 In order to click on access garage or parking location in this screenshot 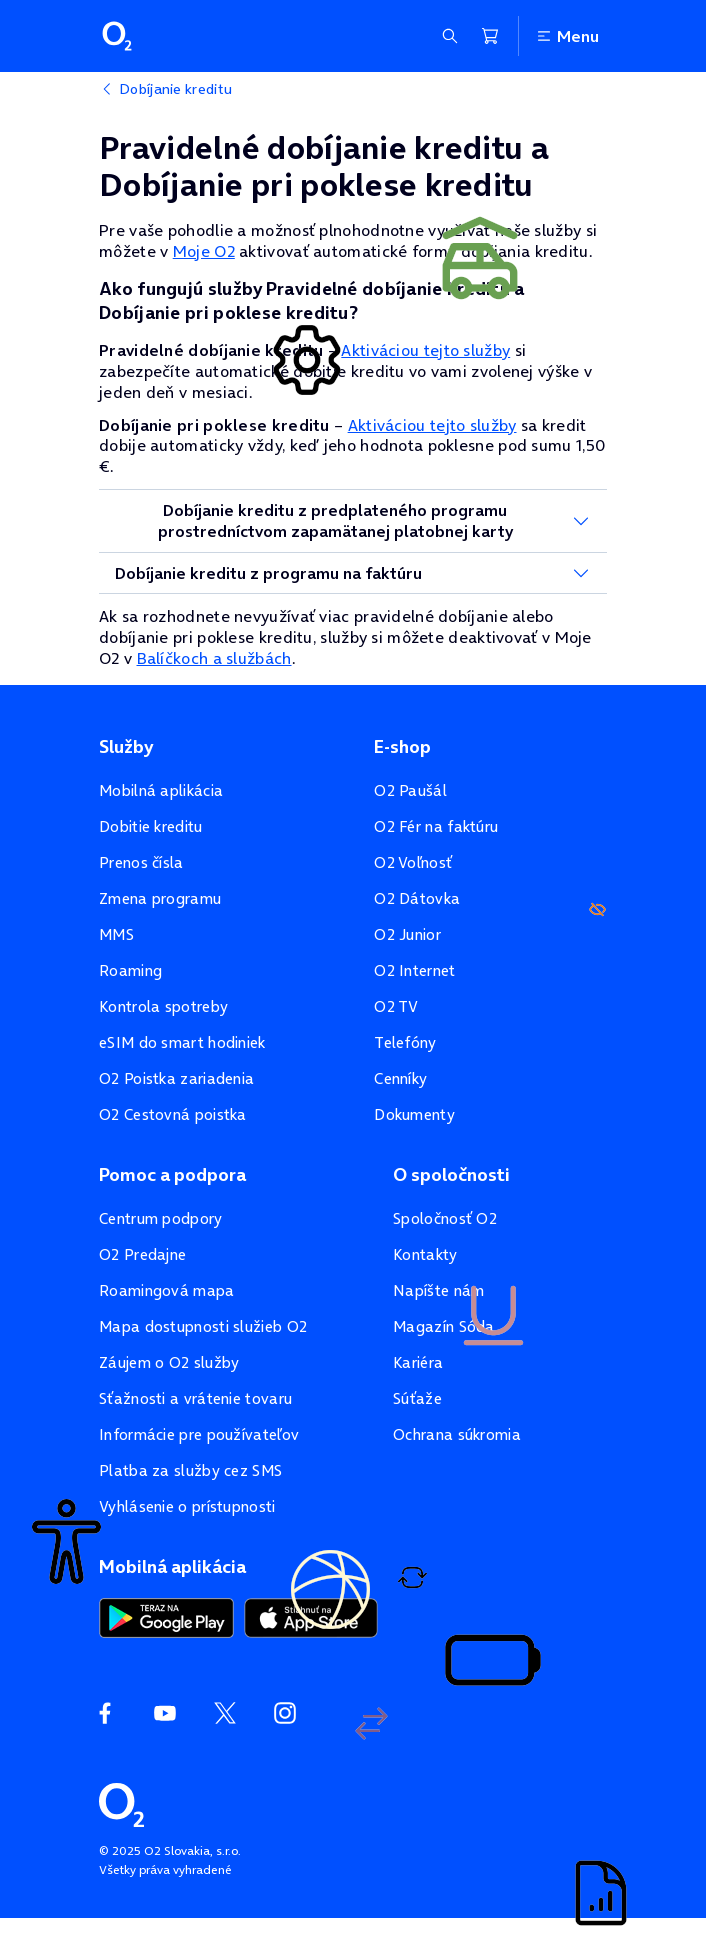, I will do `click(480, 258)`.